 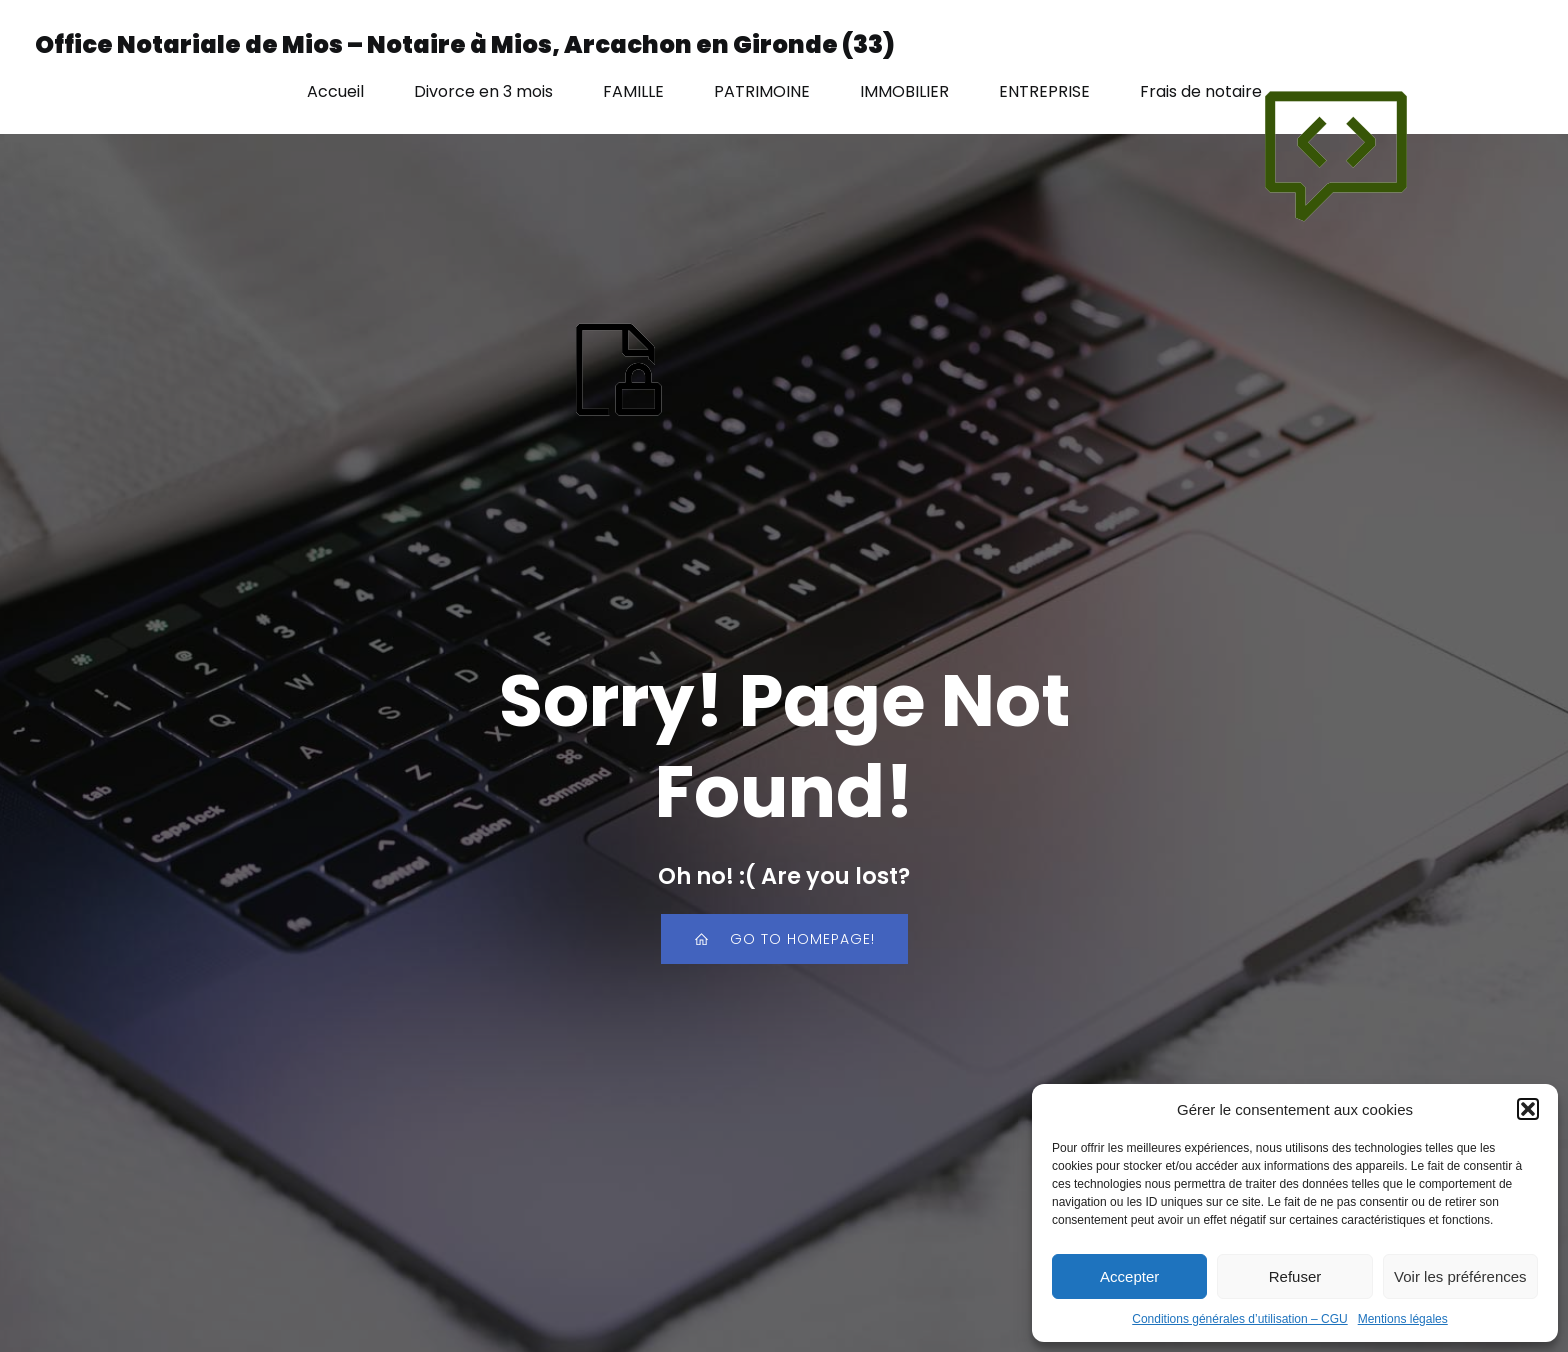 What do you see at coordinates (615, 369) in the screenshot?
I see `create a private gist or secret snippet` at bounding box center [615, 369].